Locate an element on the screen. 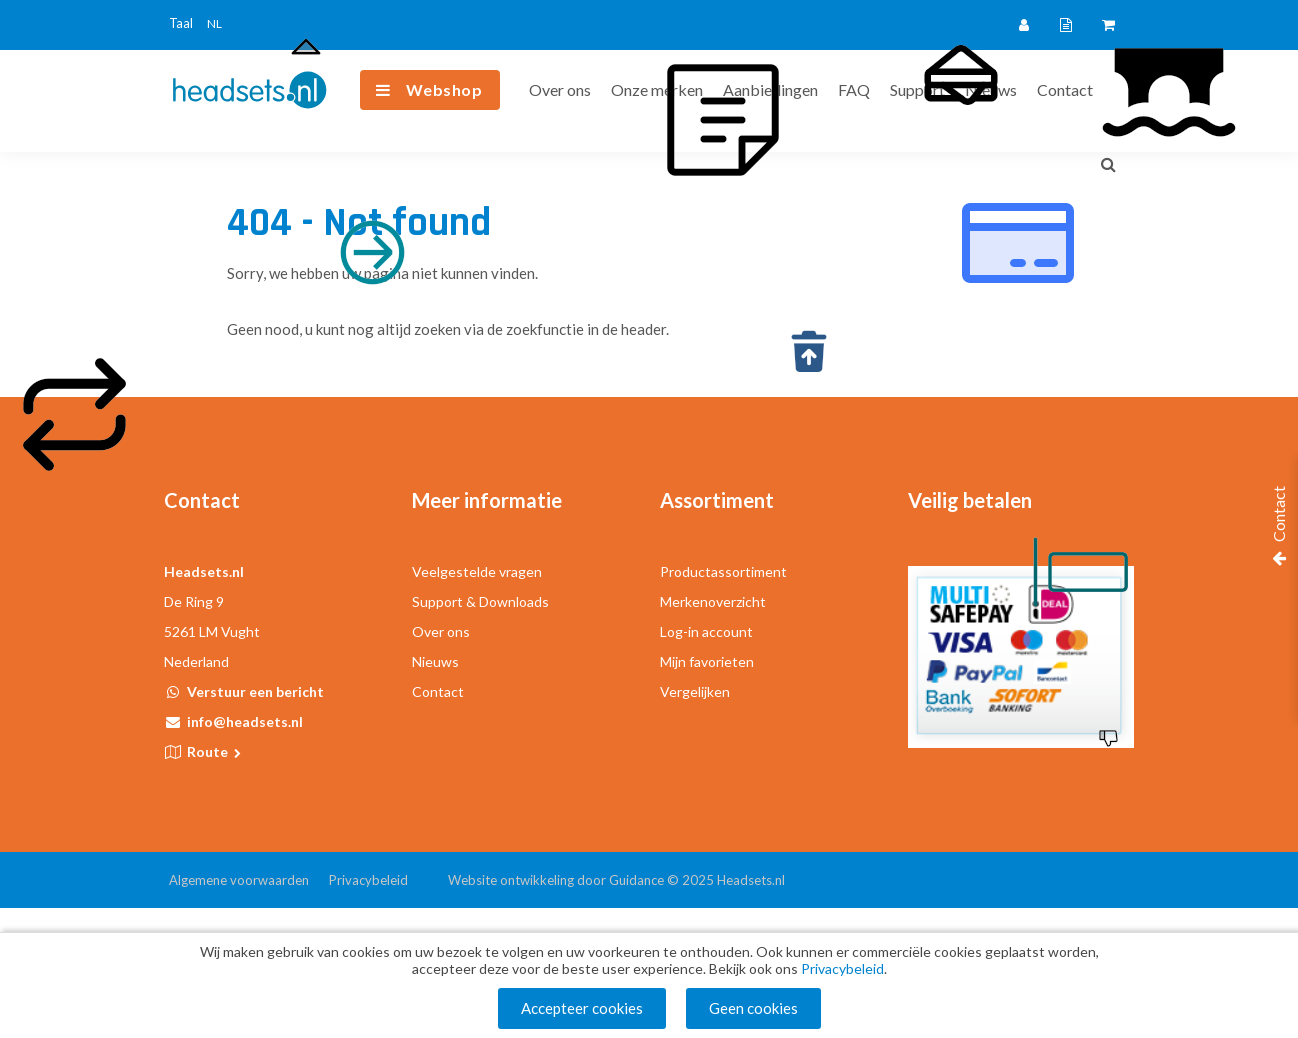  align content to the left is located at coordinates (1079, 572).